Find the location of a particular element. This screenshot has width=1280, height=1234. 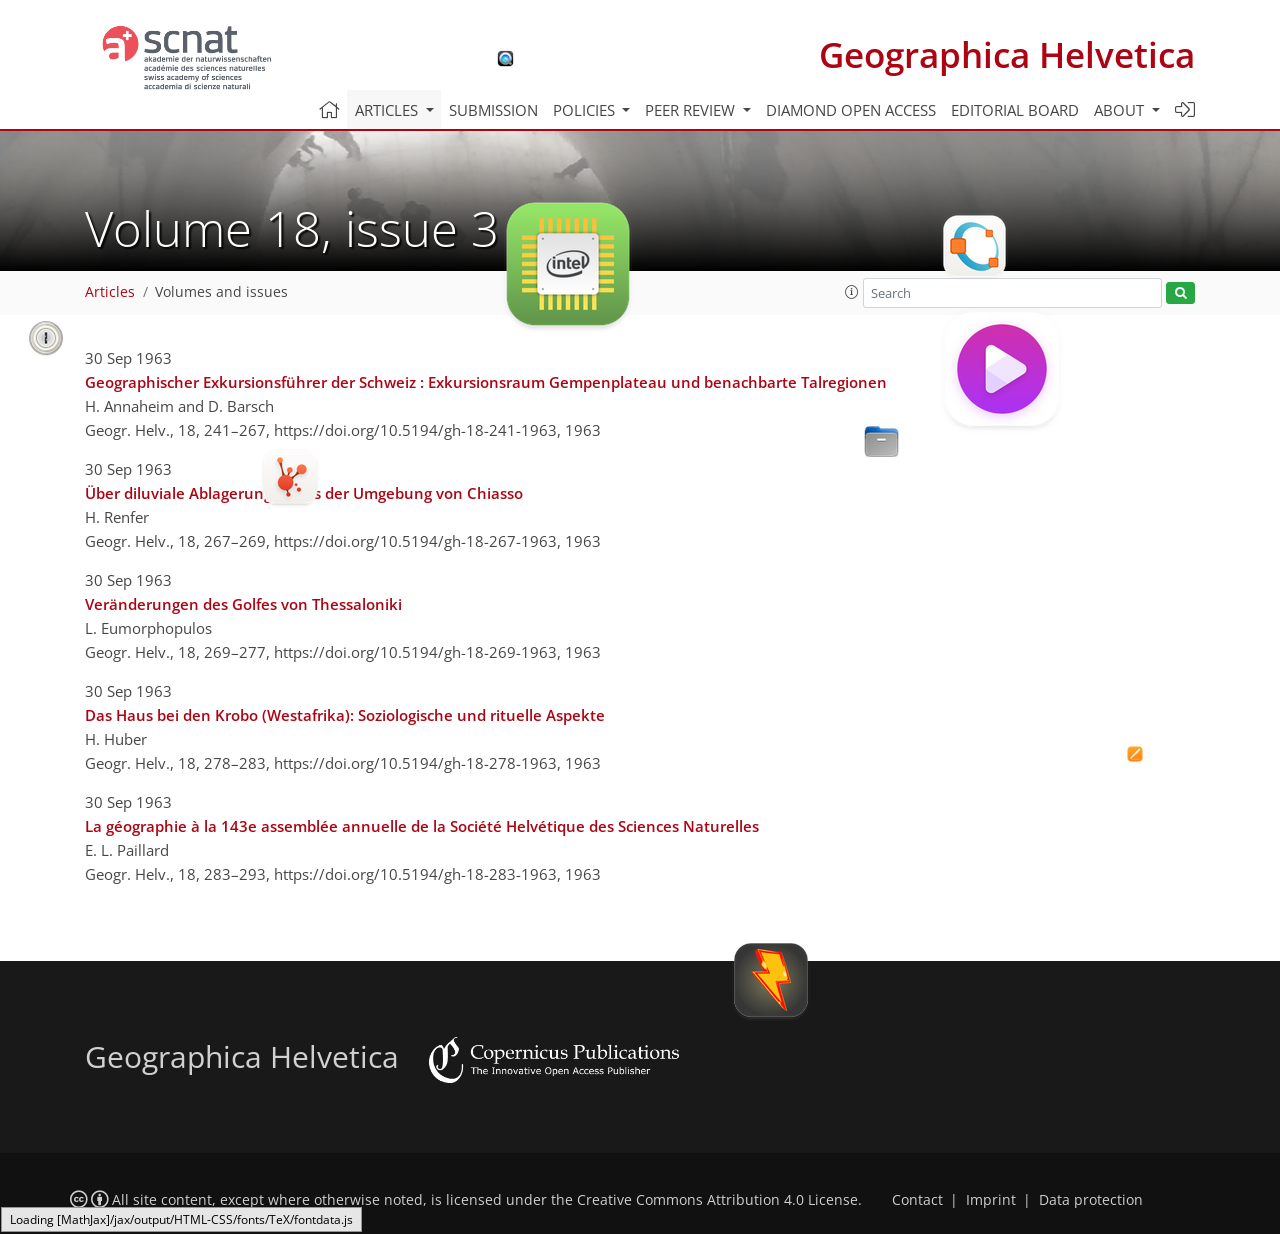

launch rvgl racing game is located at coordinates (771, 980).